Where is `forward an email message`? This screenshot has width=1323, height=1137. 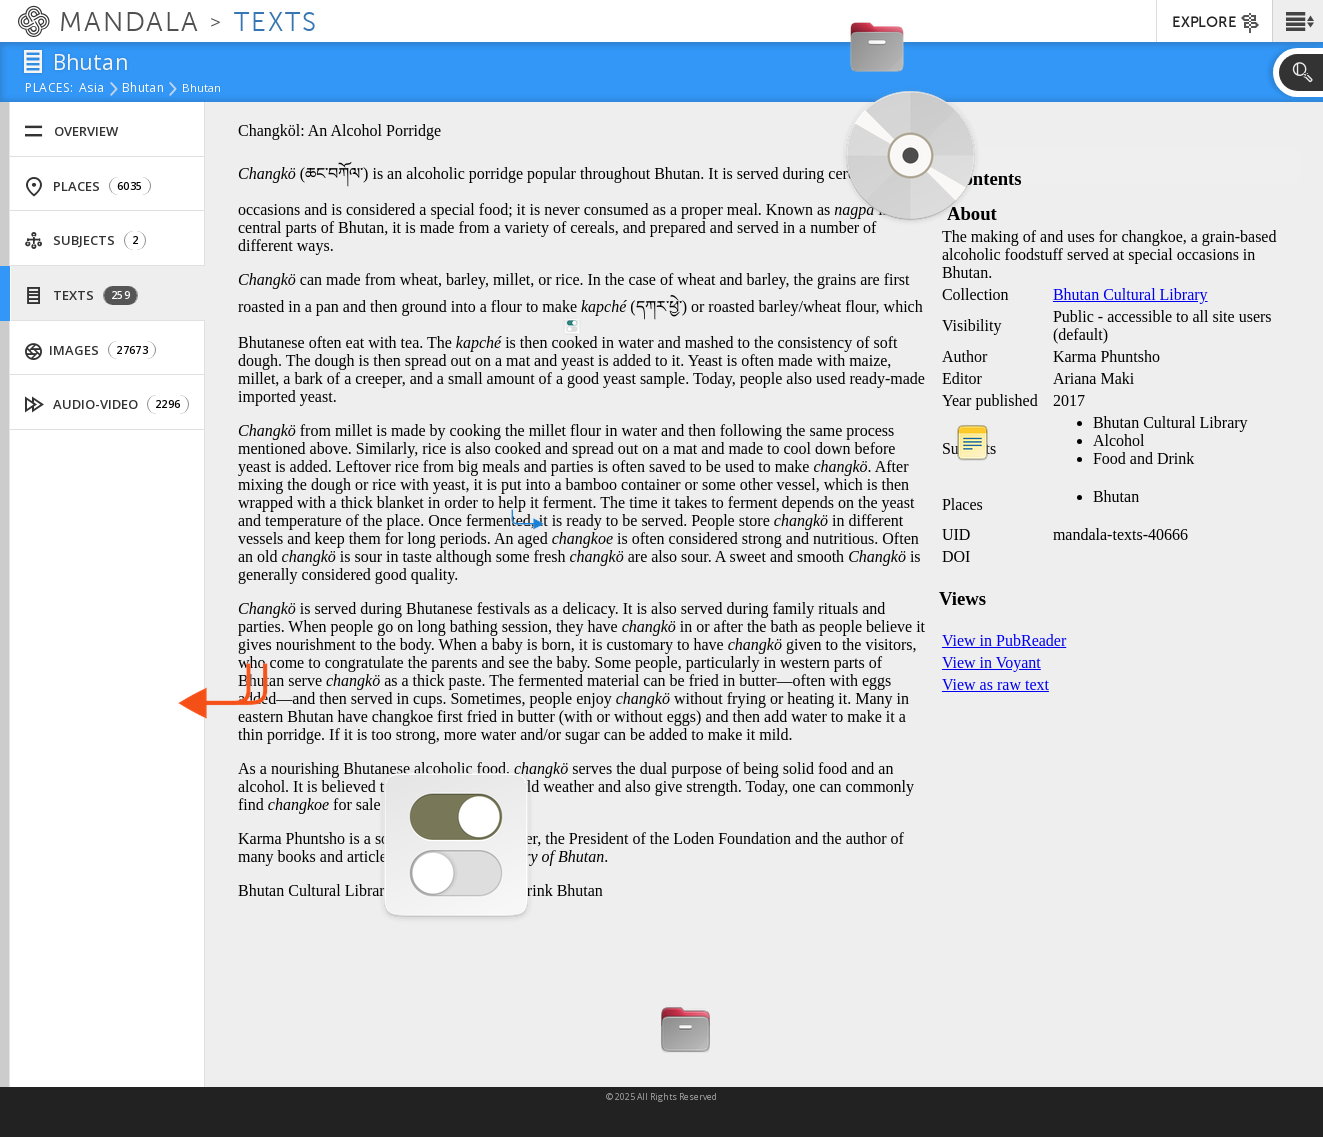
forward an email message is located at coordinates (528, 517).